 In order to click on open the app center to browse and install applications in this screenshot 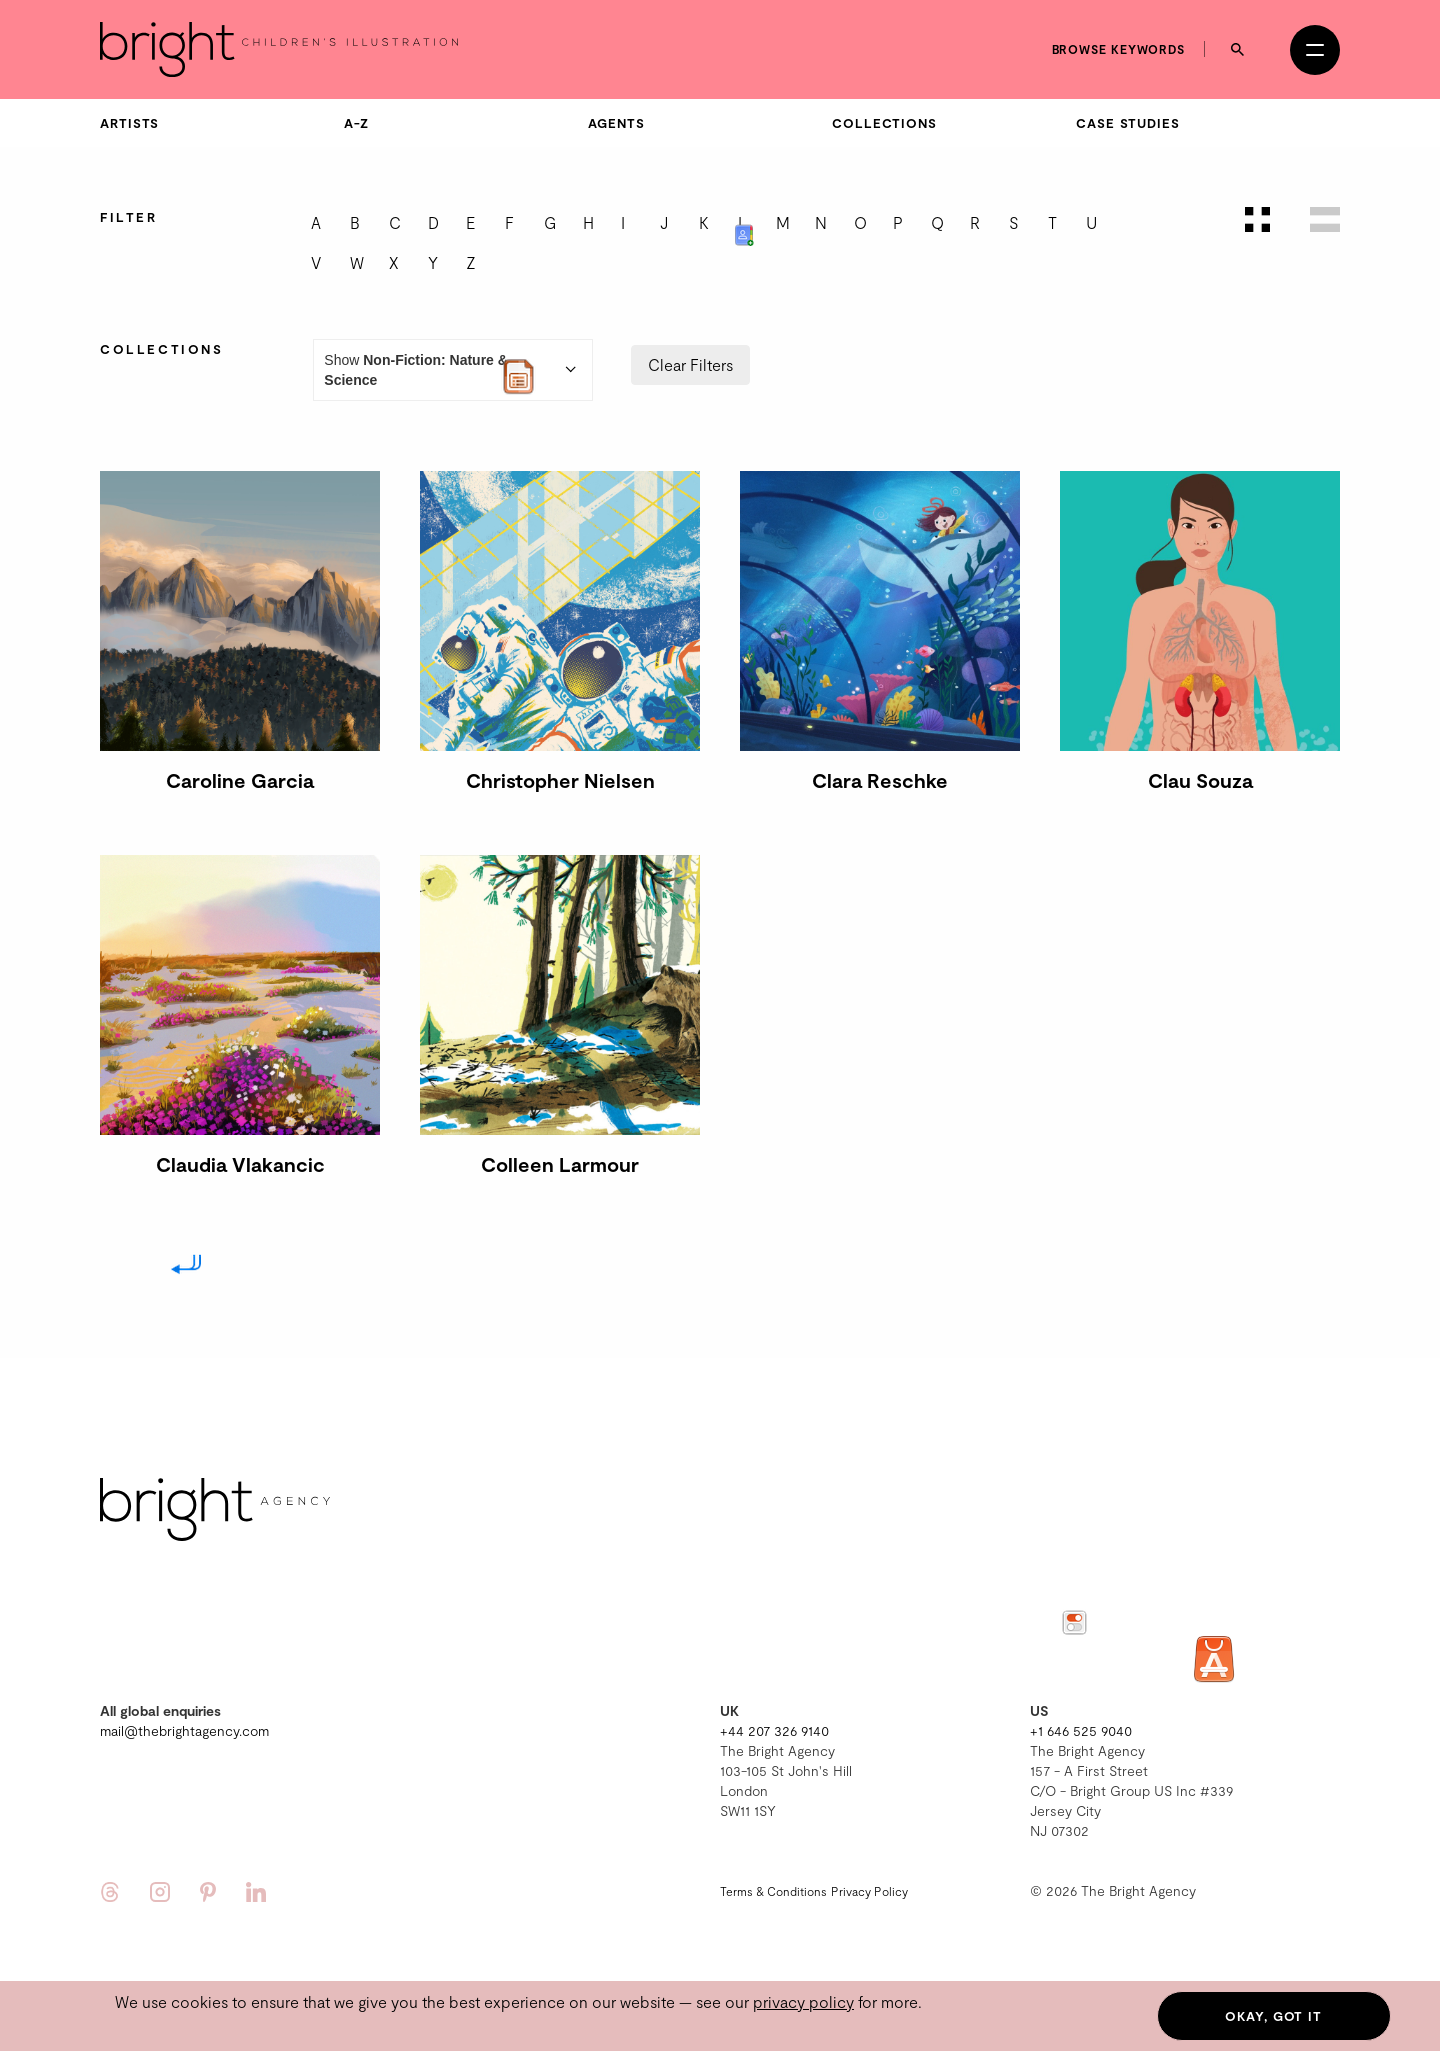, I will do `click(1214, 1659)`.